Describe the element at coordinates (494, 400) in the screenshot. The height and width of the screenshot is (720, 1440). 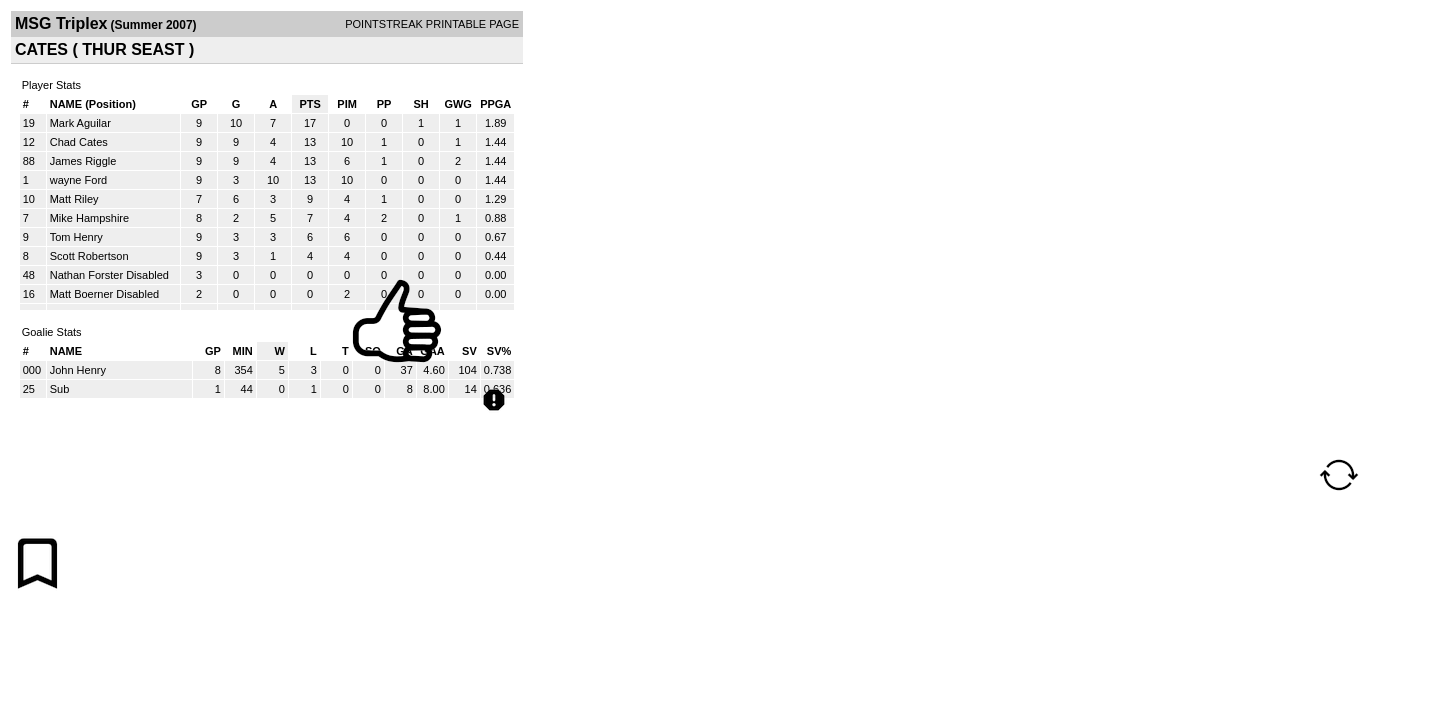
I see `report a problem or issue` at that location.